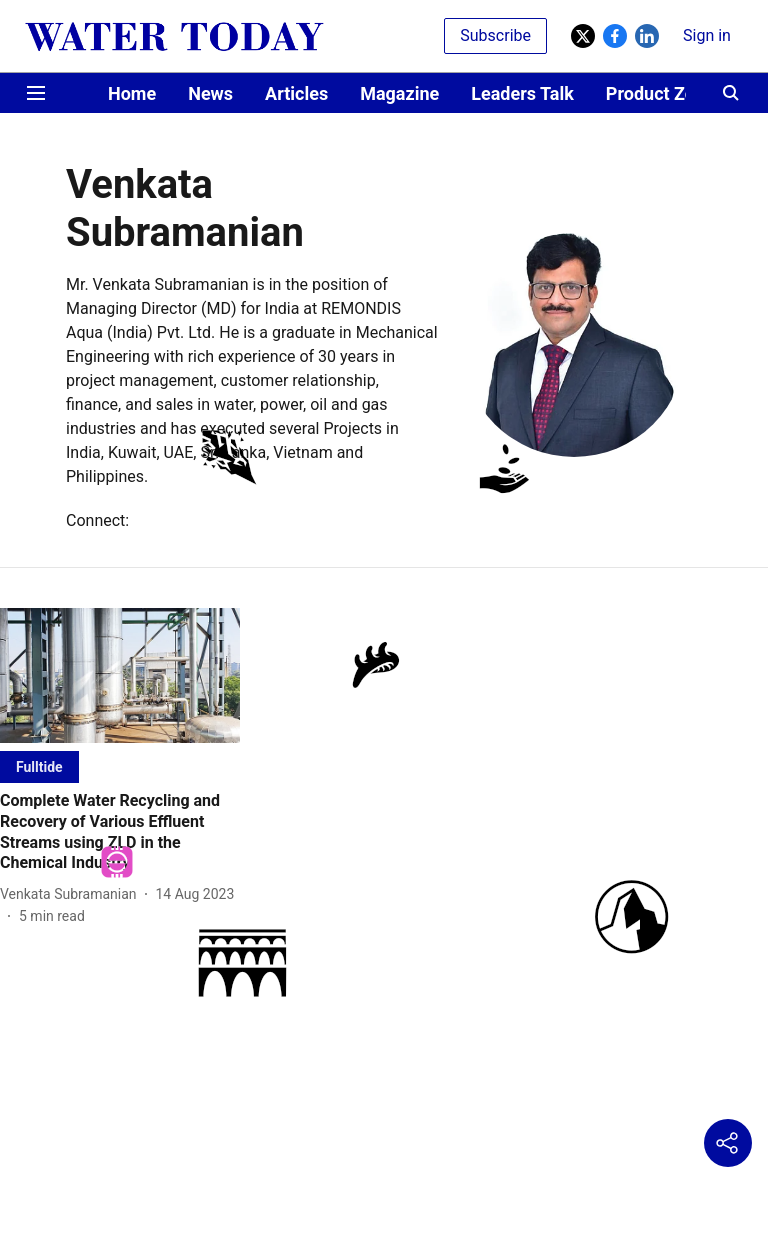 This screenshot has height=1243, width=768. I want to click on select ice spear ability or spell, so click(229, 457).